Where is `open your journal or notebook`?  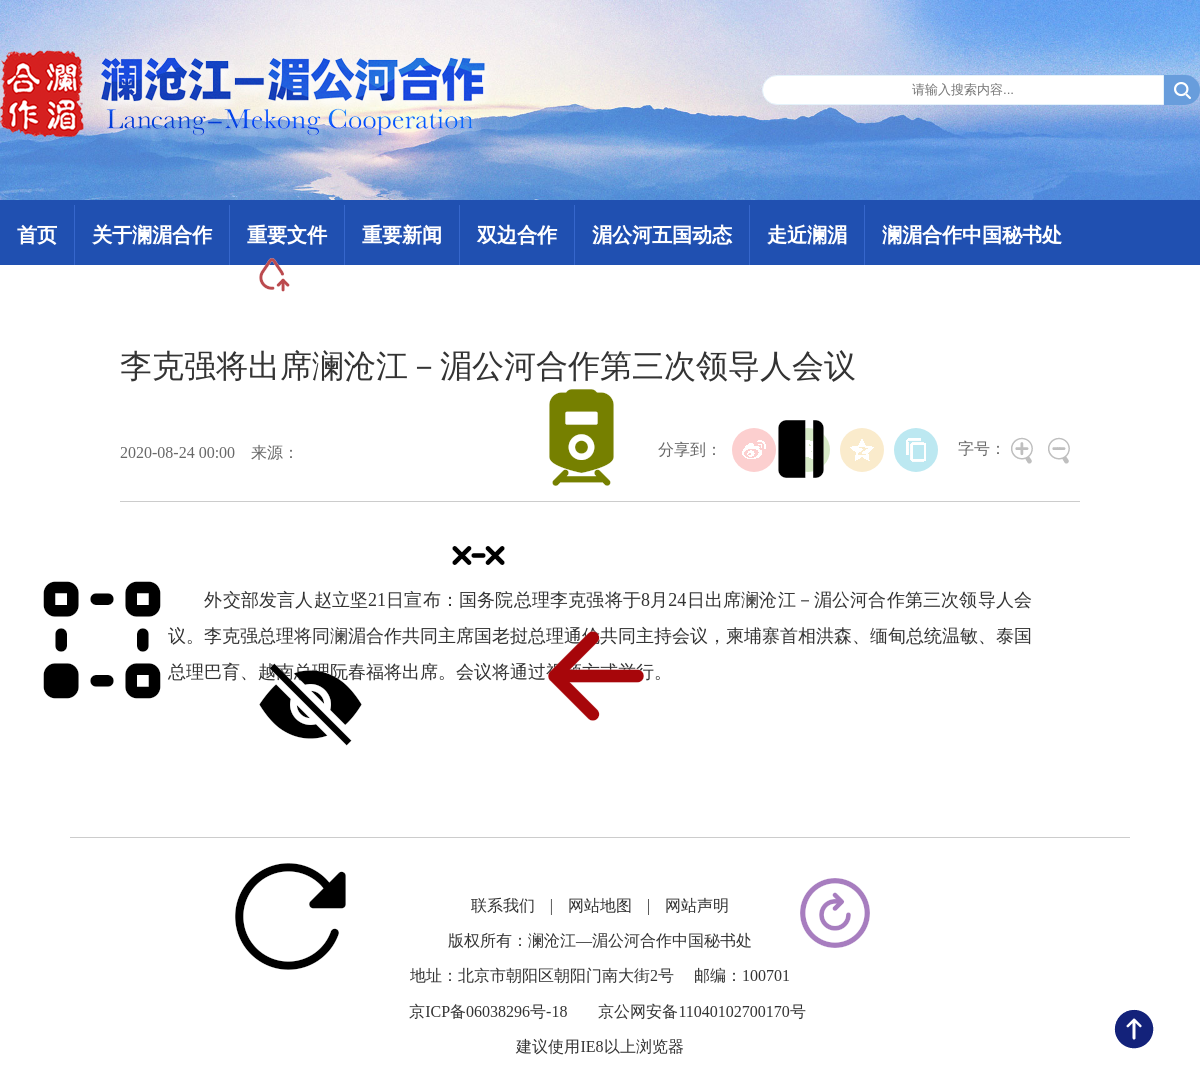
open your journal or notebook is located at coordinates (801, 449).